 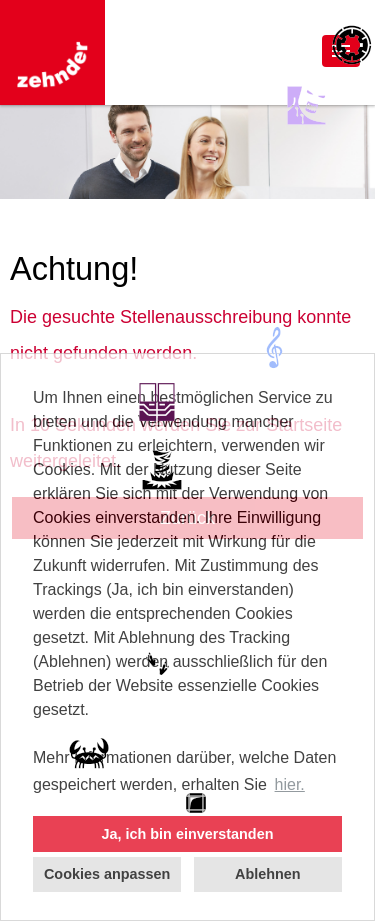 What do you see at coordinates (274, 347) in the screenshot?
I see `access music or audio settings` at bounding box center [274, 347].